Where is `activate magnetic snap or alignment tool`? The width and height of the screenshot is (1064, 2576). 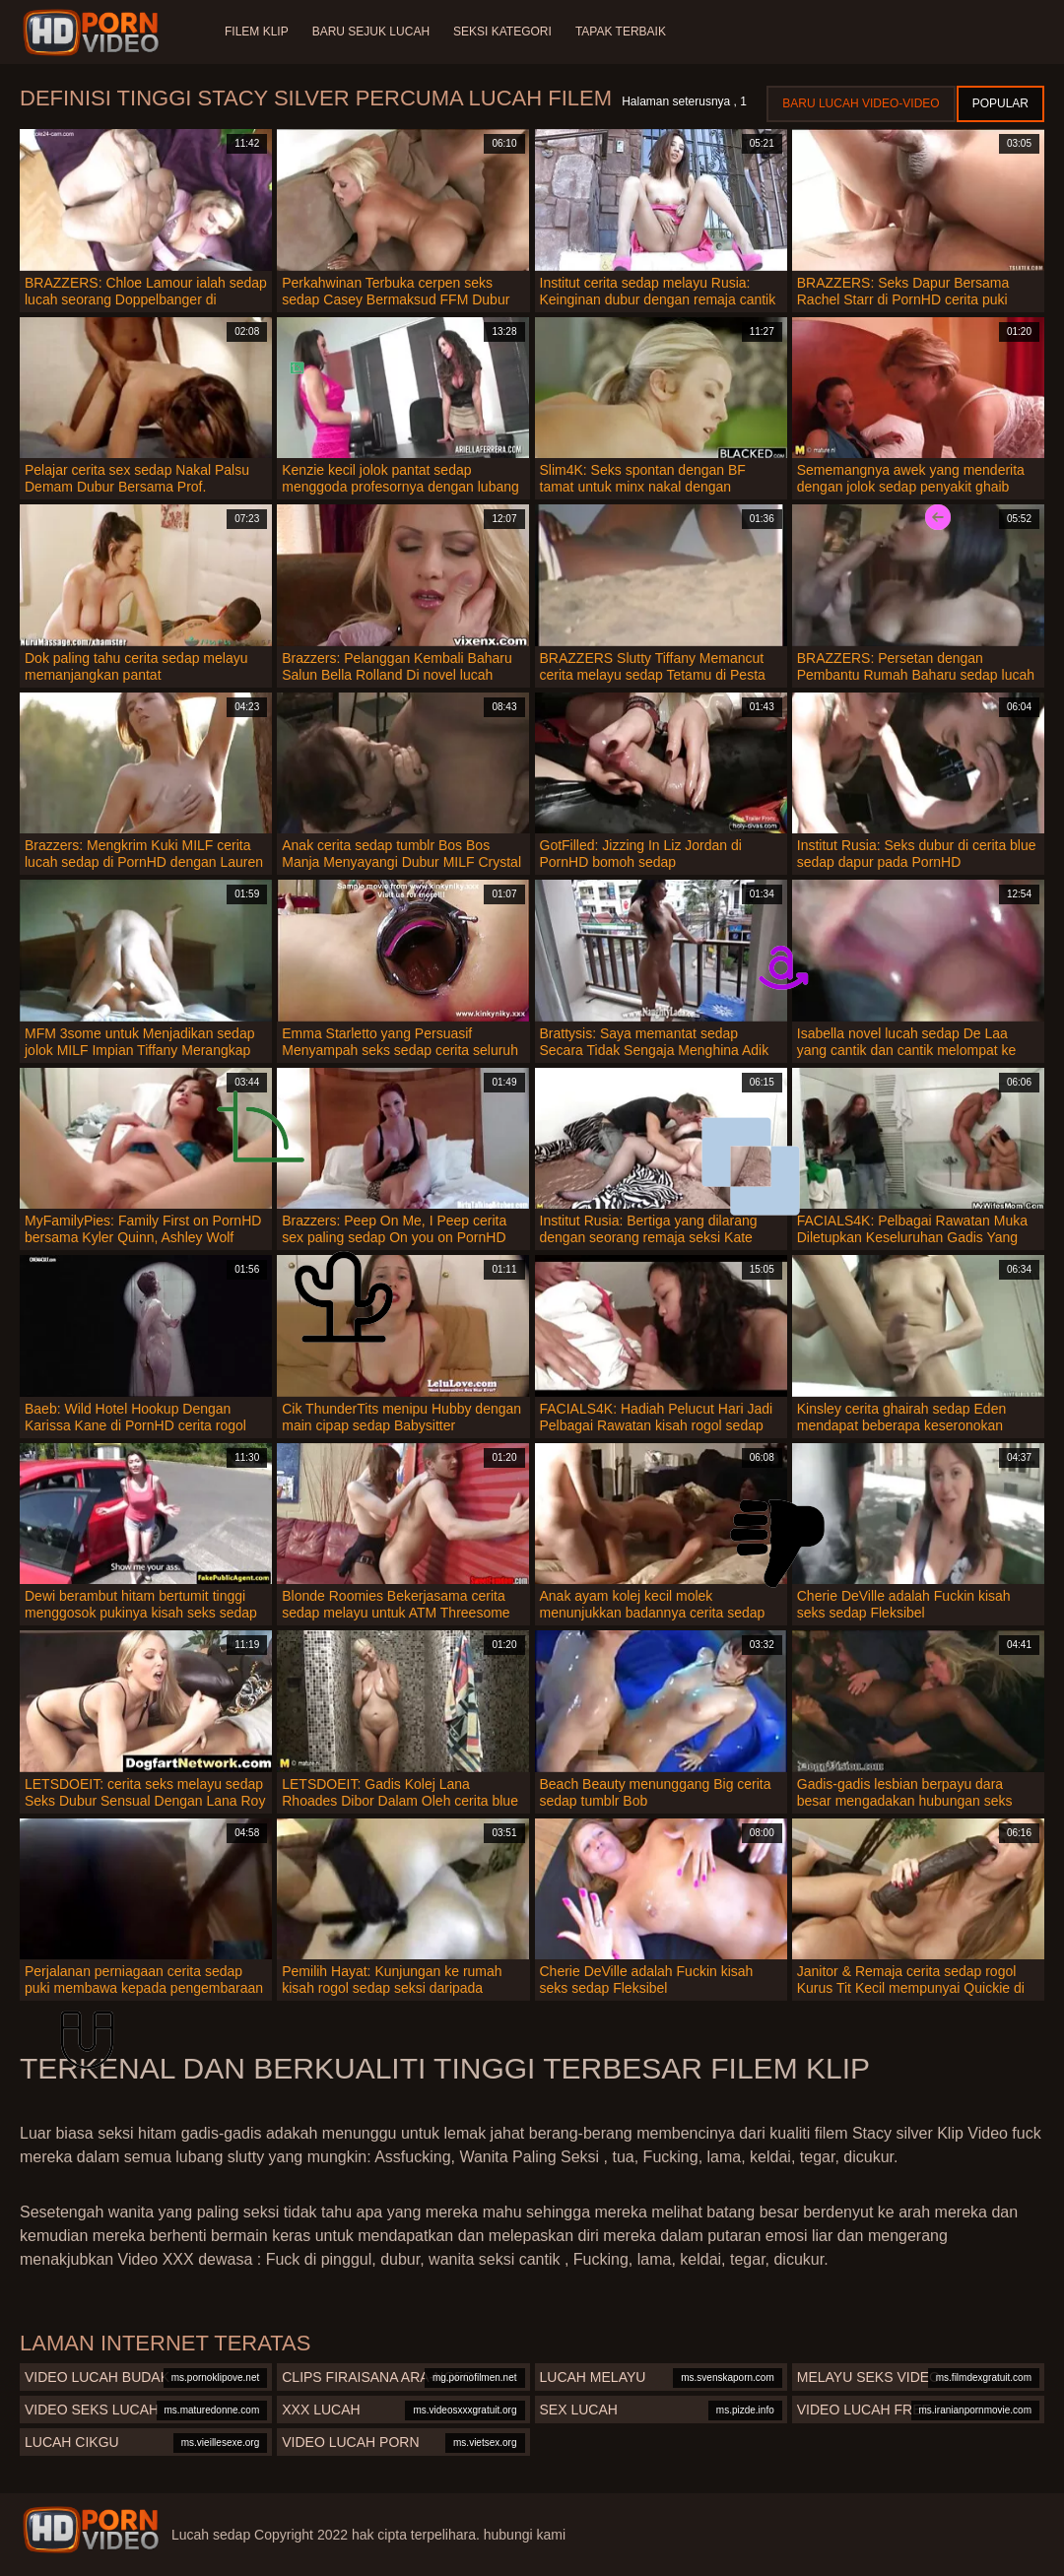
activate magnetic snap or alignment tool is located at coordinates (87, 2037).